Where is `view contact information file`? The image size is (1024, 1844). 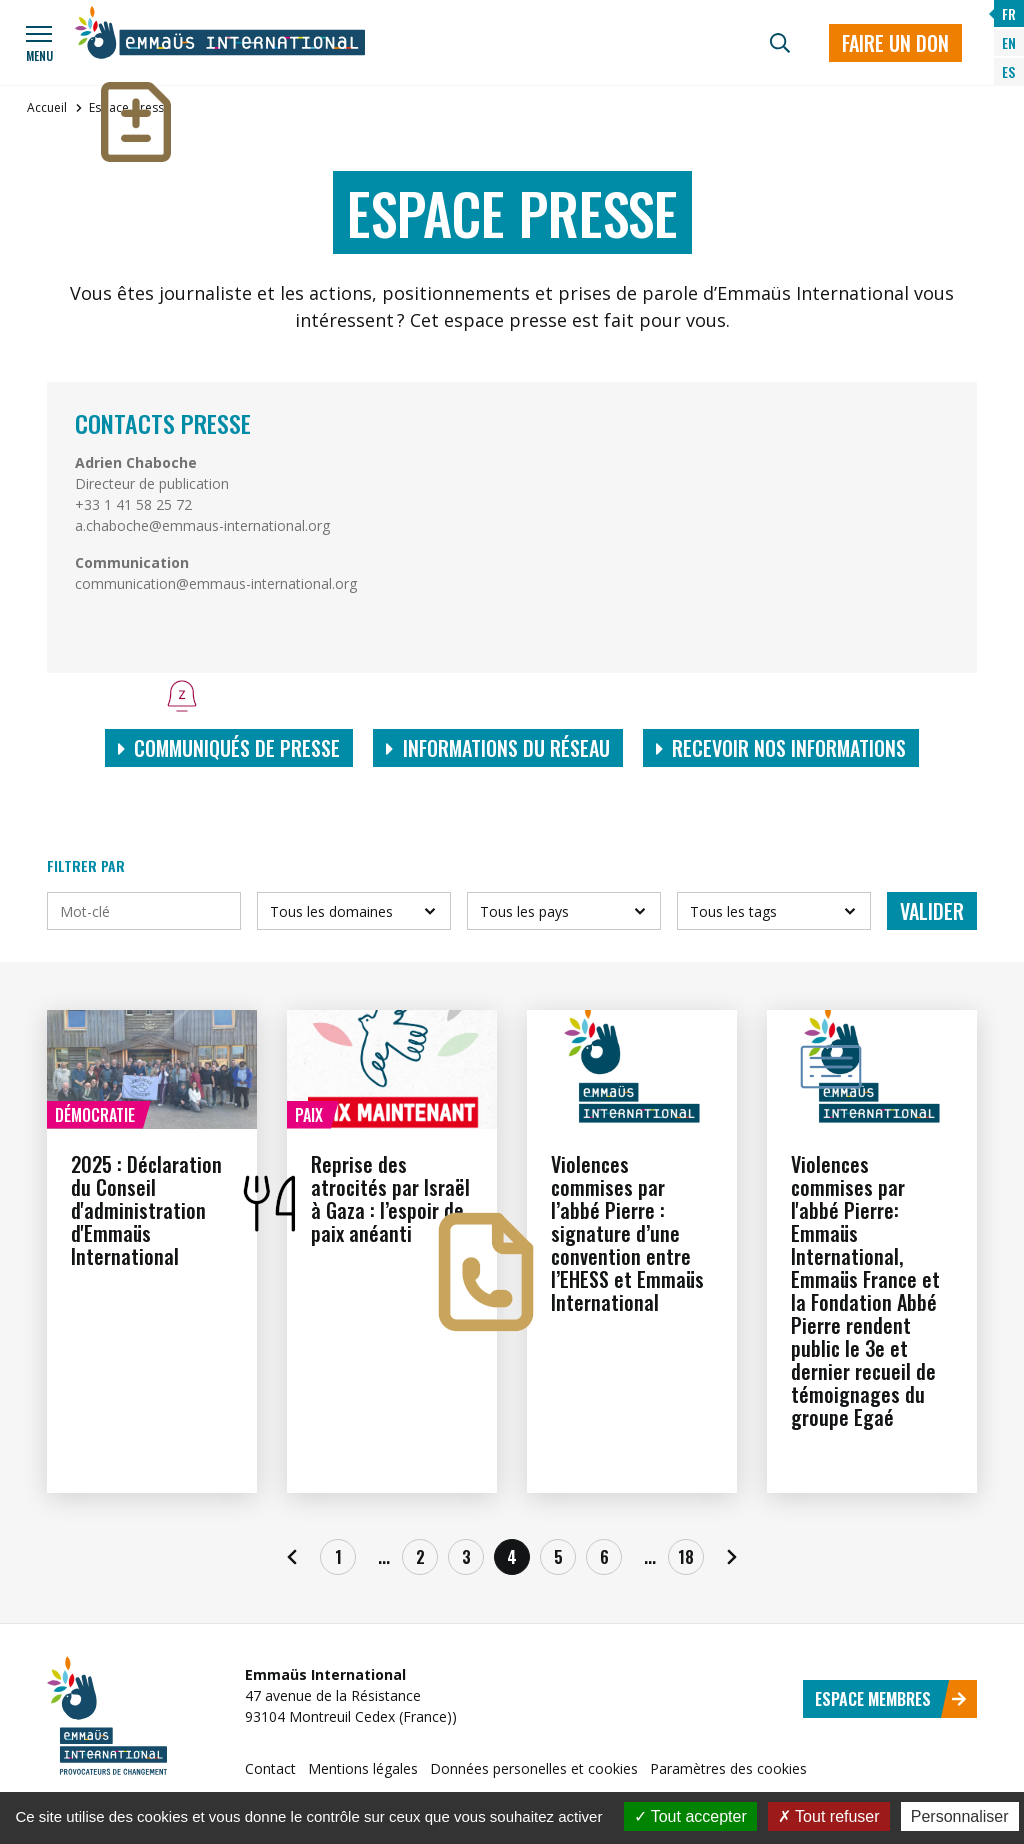 view contact information file is located at coordinates (486, 1272).